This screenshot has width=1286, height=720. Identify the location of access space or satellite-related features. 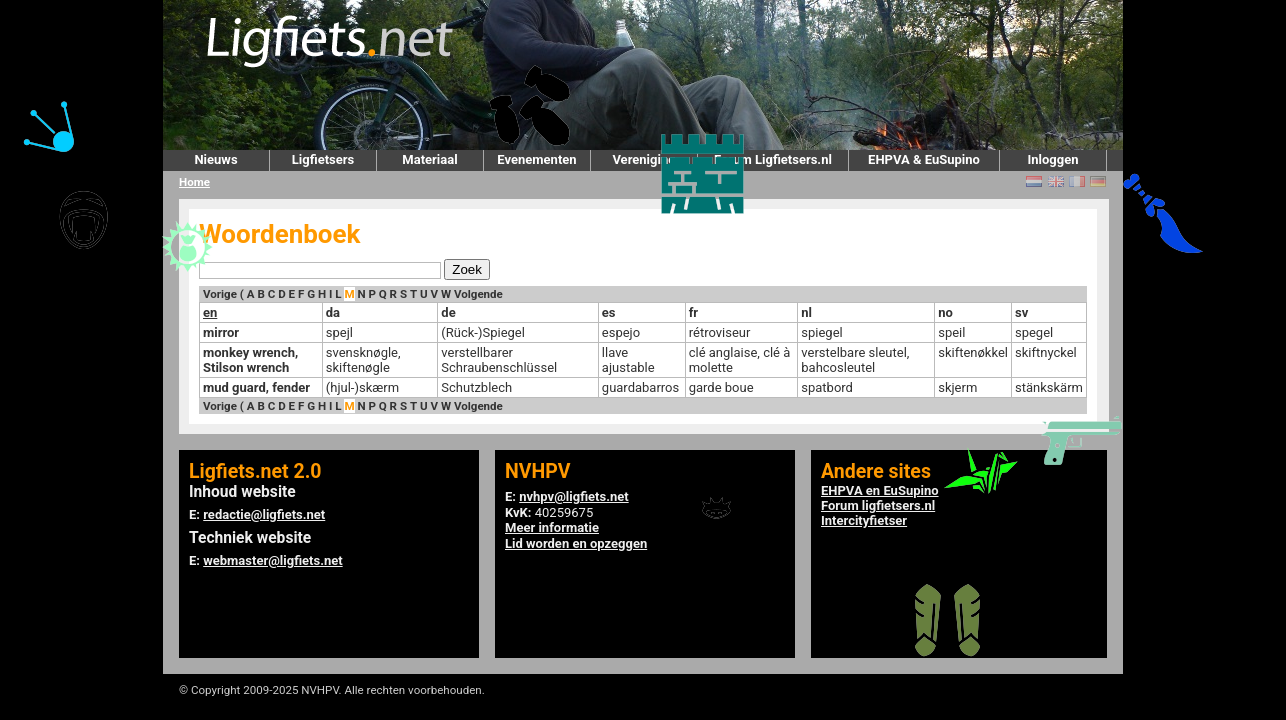
(49, 127).